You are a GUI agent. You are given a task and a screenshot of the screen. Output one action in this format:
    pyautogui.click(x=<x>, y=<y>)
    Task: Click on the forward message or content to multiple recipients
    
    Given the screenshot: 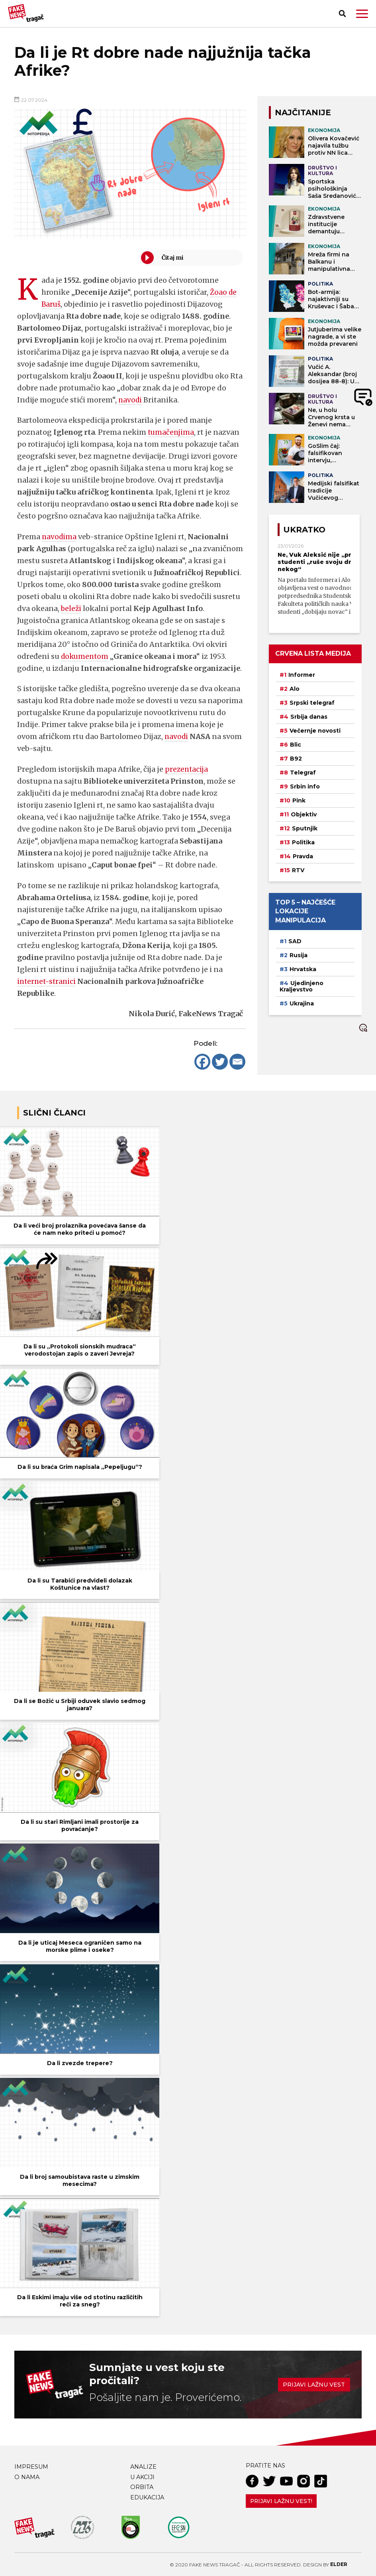 What is the action you would take?
    pyautogui.click(x=47, y=1261)
    